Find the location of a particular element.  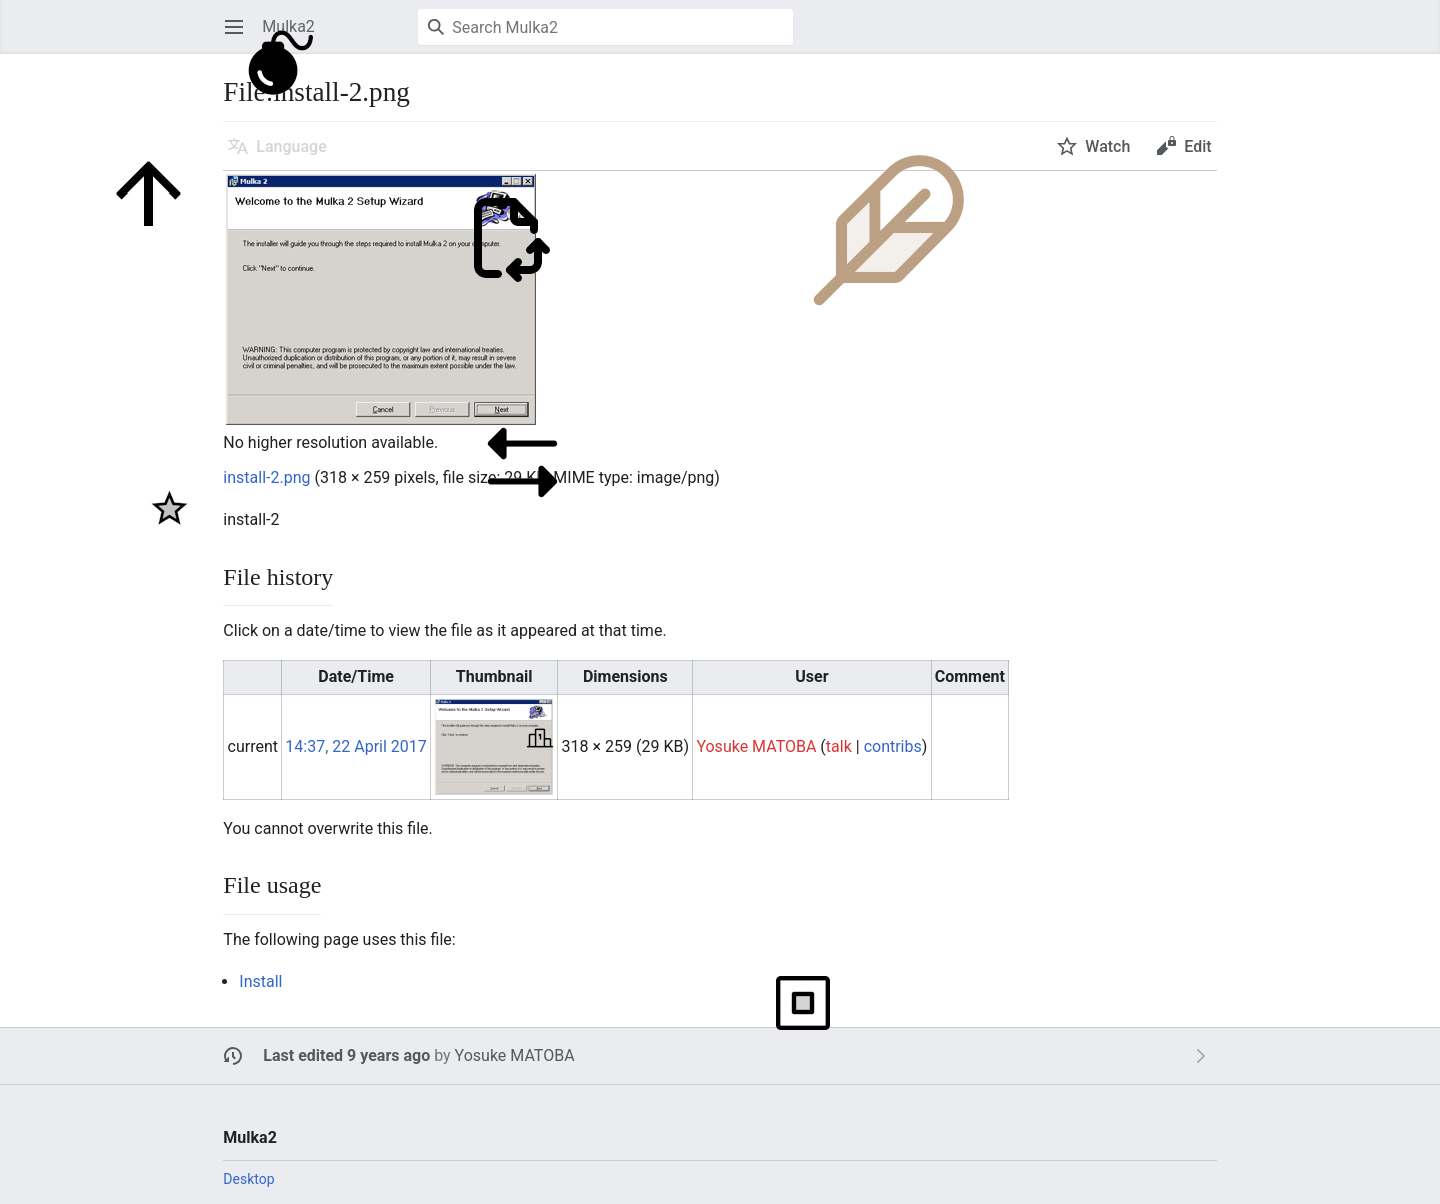

add item to favorites is located at coordinates (169, 508).